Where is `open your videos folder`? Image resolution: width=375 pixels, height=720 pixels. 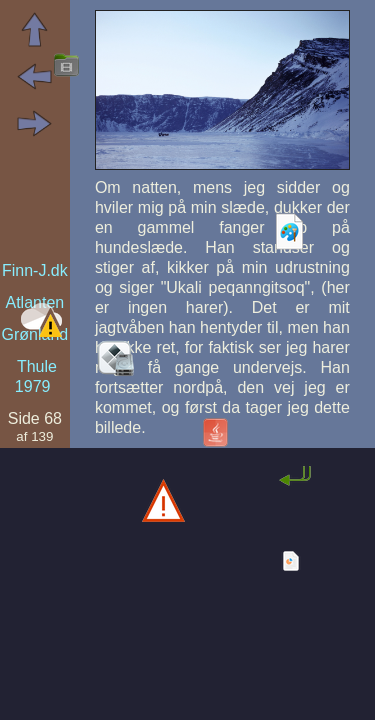 open your videos folder is located at coordinates (66, 64).